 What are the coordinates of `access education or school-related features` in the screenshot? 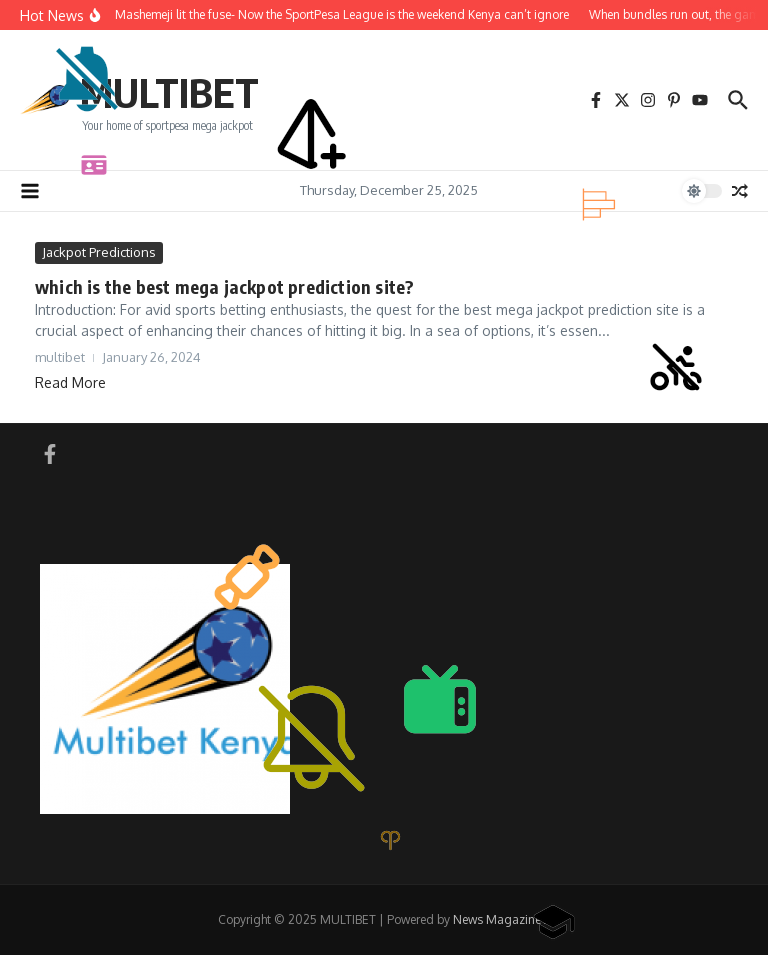 It's located at (553, 922).